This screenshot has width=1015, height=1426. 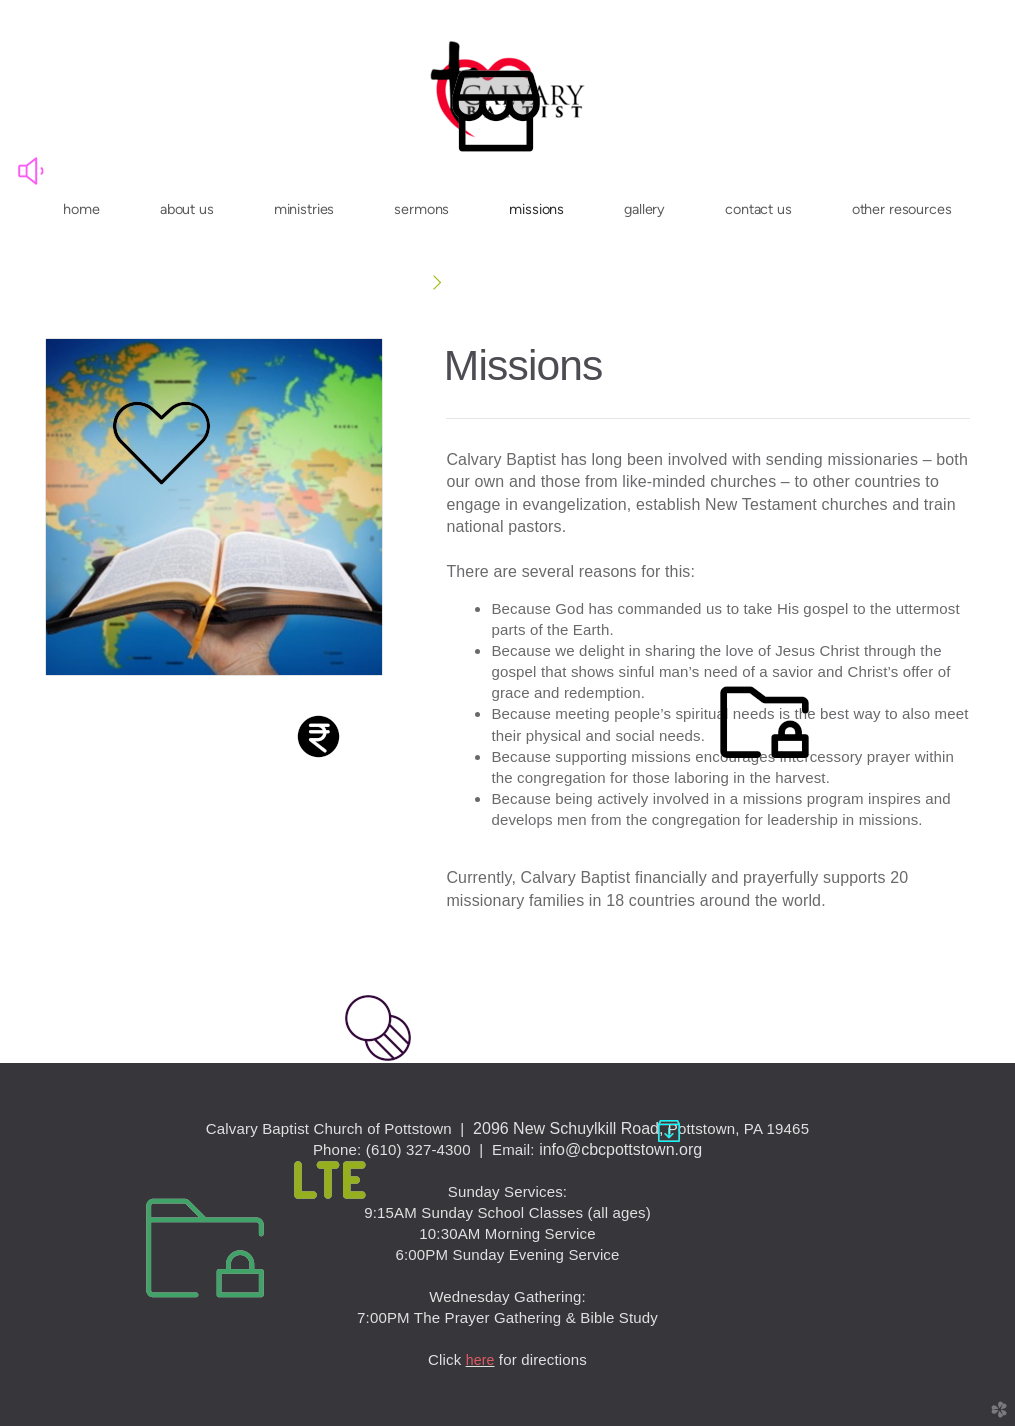 What do you see at coordinates (328, 1180) in the screenshot?
I see `indicates LTE cellular network connection` at bounding box center [328, 1180].